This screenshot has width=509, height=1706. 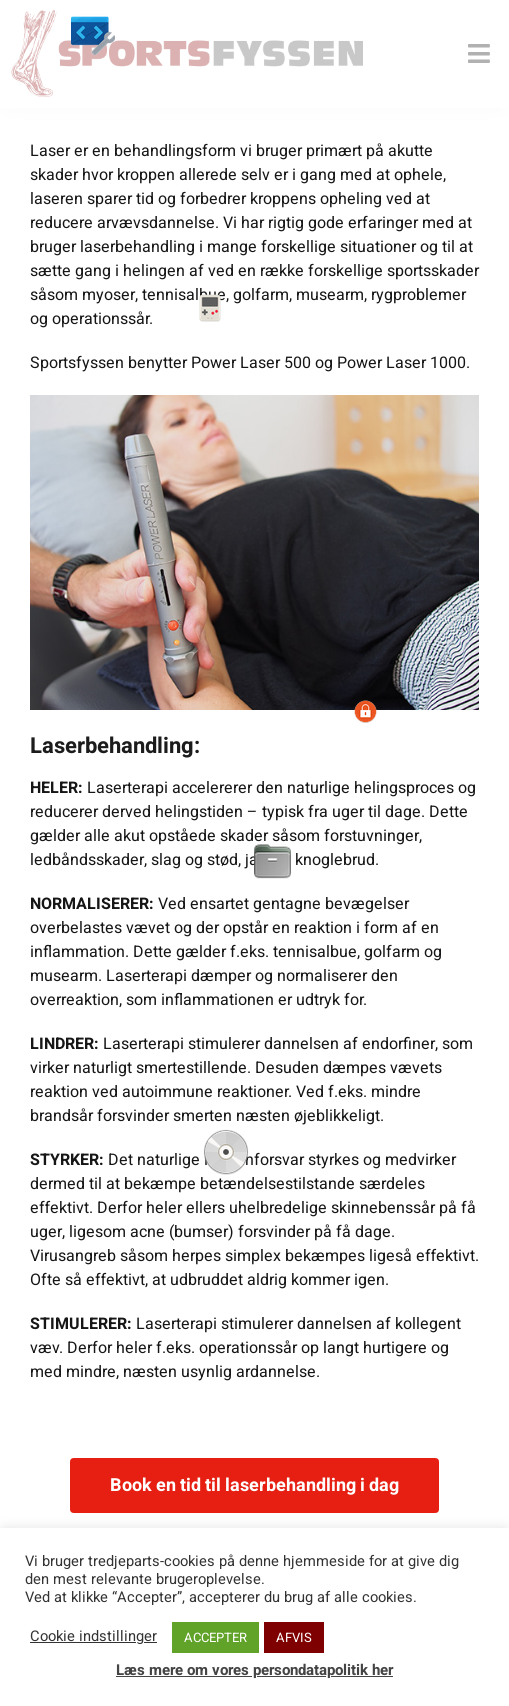 I want to click on open the file manager application, so click(x=272, y=860).